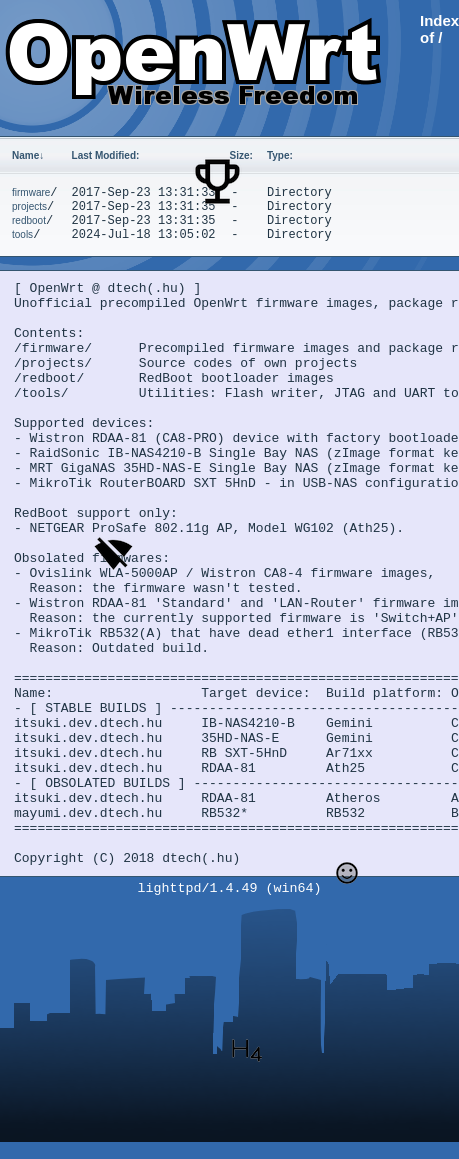  What do you see at coordinates (217, 181) in the screenshot?
I see `view achievements or awards` at bounding box center [217, 181].